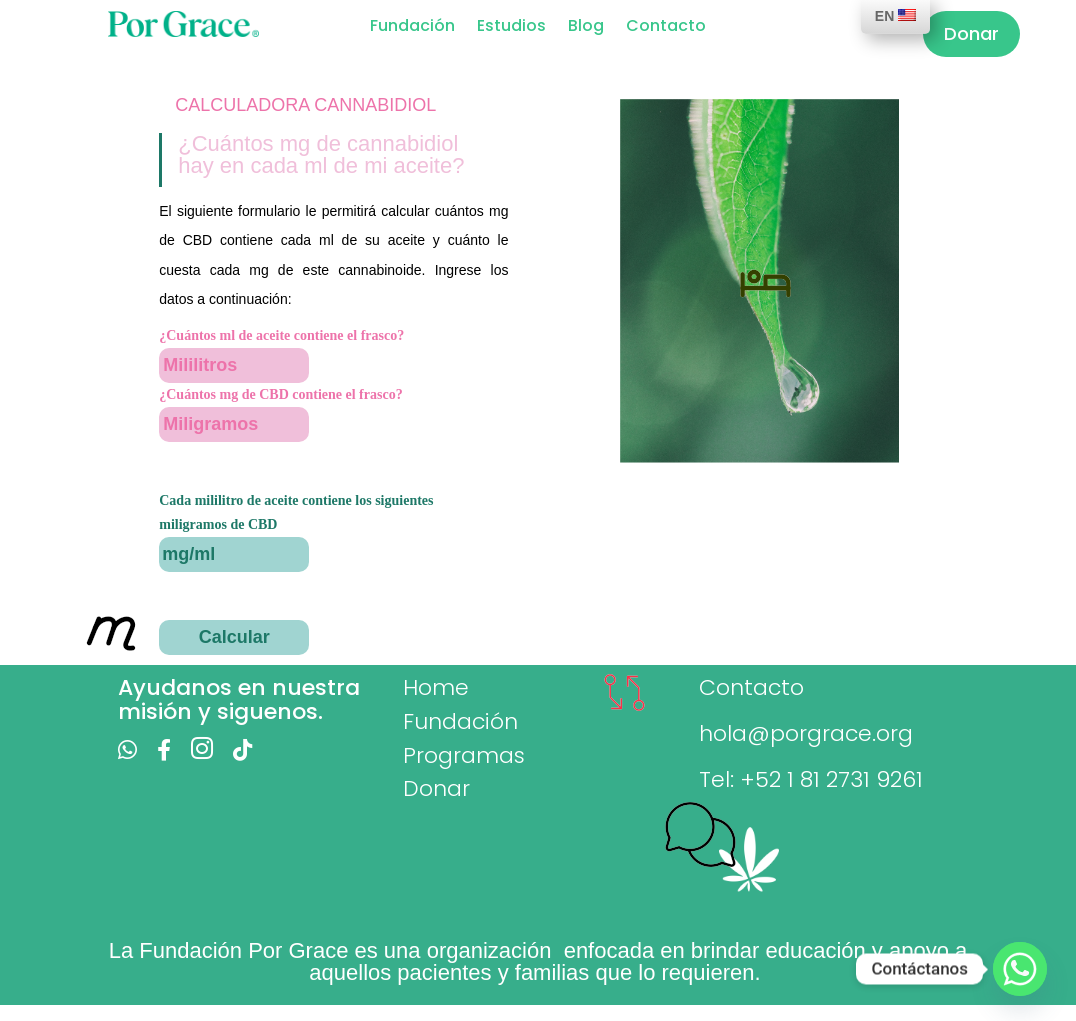  Describe the element at coordinates (624, 692) in the screenshot. I see `view file differences in version control` at that location.